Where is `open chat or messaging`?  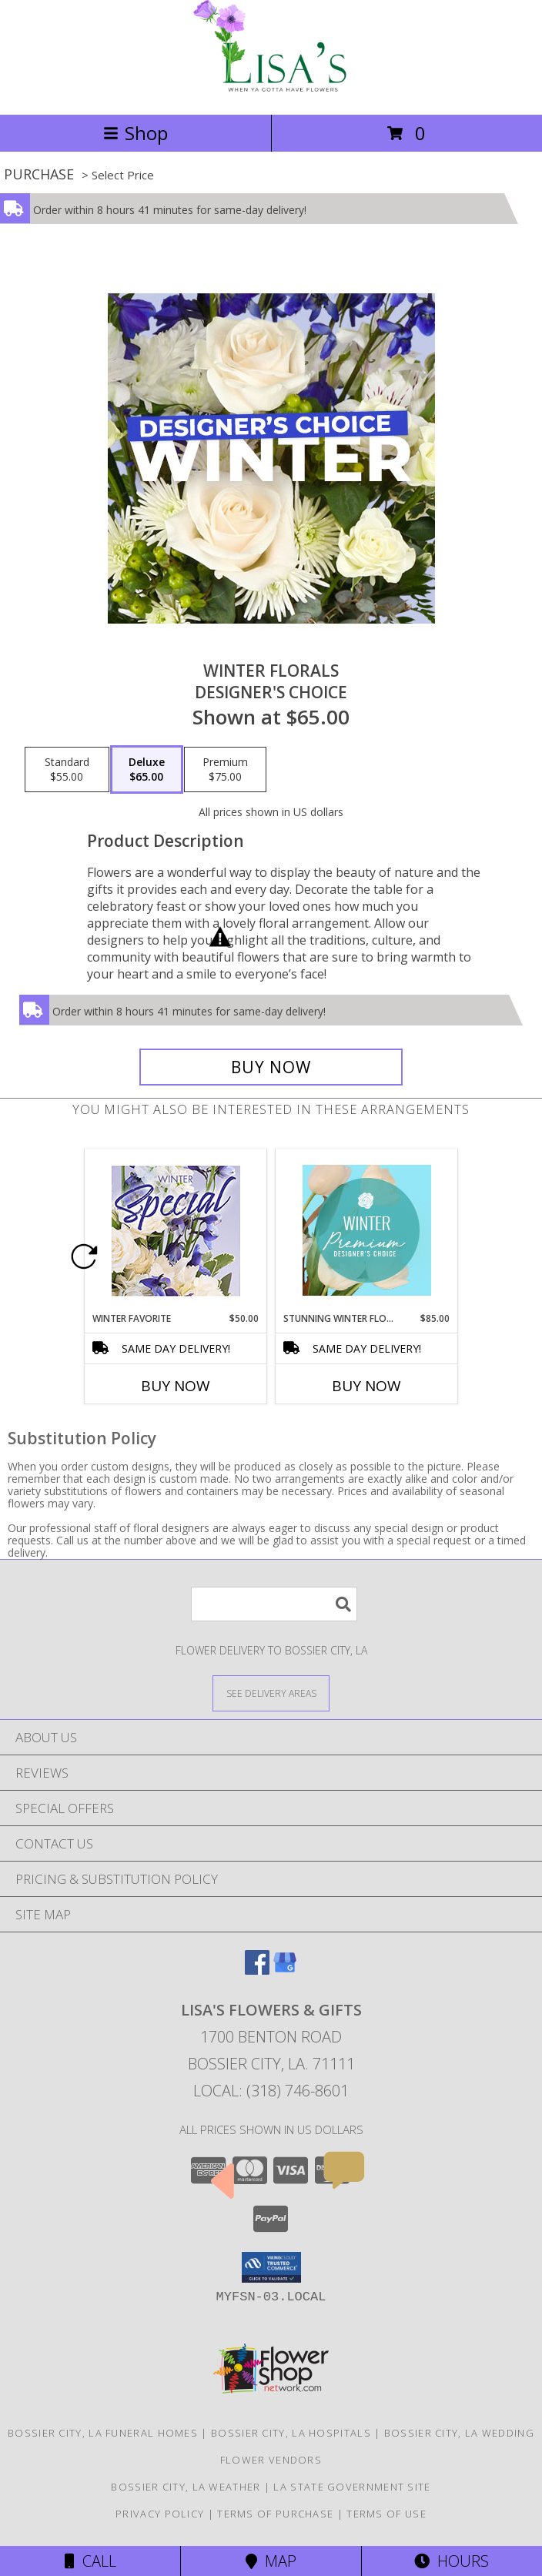
open chat or messaging is located at coordinates (344, 2170).